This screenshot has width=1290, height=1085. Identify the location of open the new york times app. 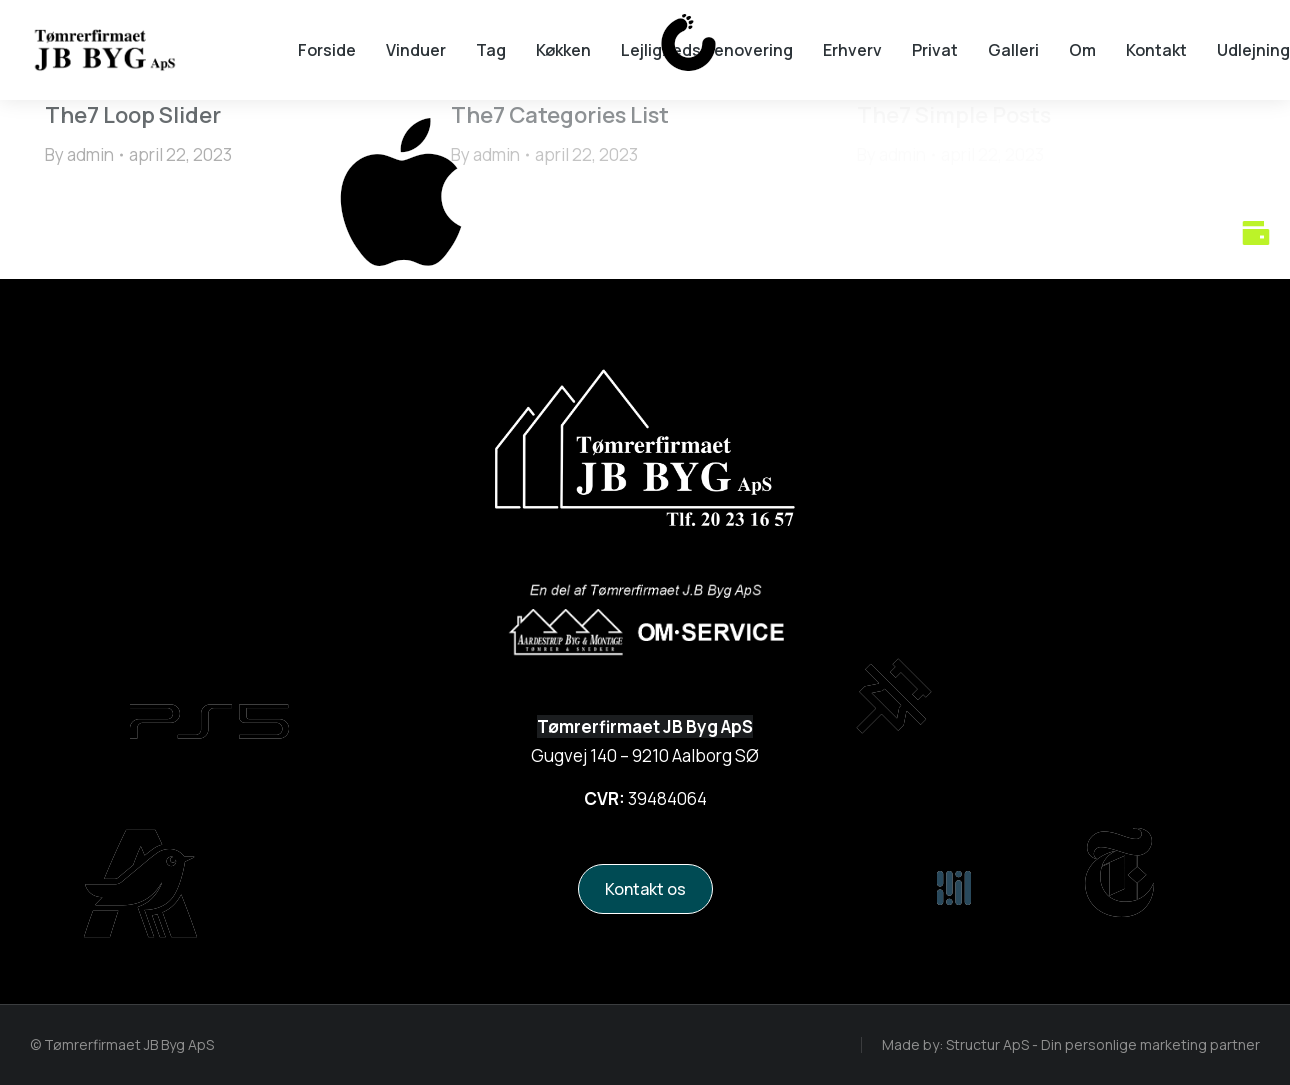
(1119, 872).